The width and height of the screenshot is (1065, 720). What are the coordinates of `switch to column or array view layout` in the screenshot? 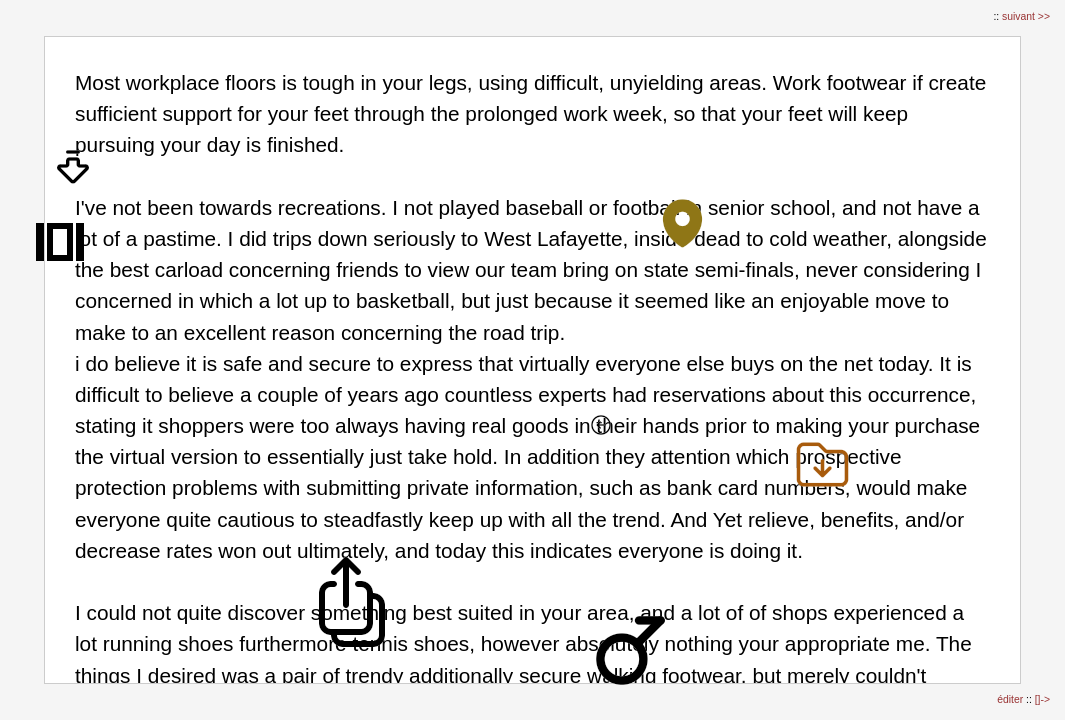 It's located at (58, 243).